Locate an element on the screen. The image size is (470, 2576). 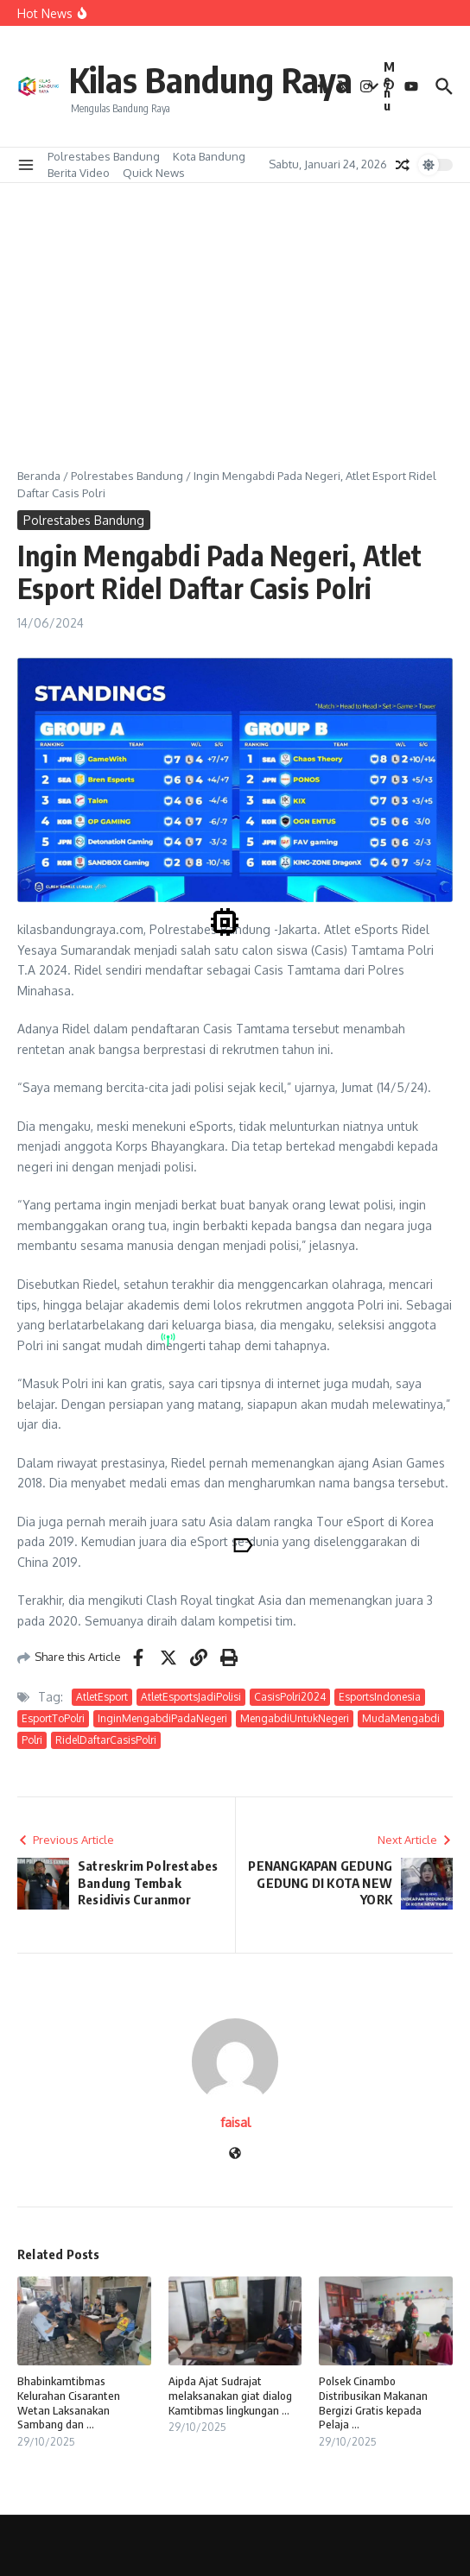
view device memory or storage info is located at coordinates (225, 922).